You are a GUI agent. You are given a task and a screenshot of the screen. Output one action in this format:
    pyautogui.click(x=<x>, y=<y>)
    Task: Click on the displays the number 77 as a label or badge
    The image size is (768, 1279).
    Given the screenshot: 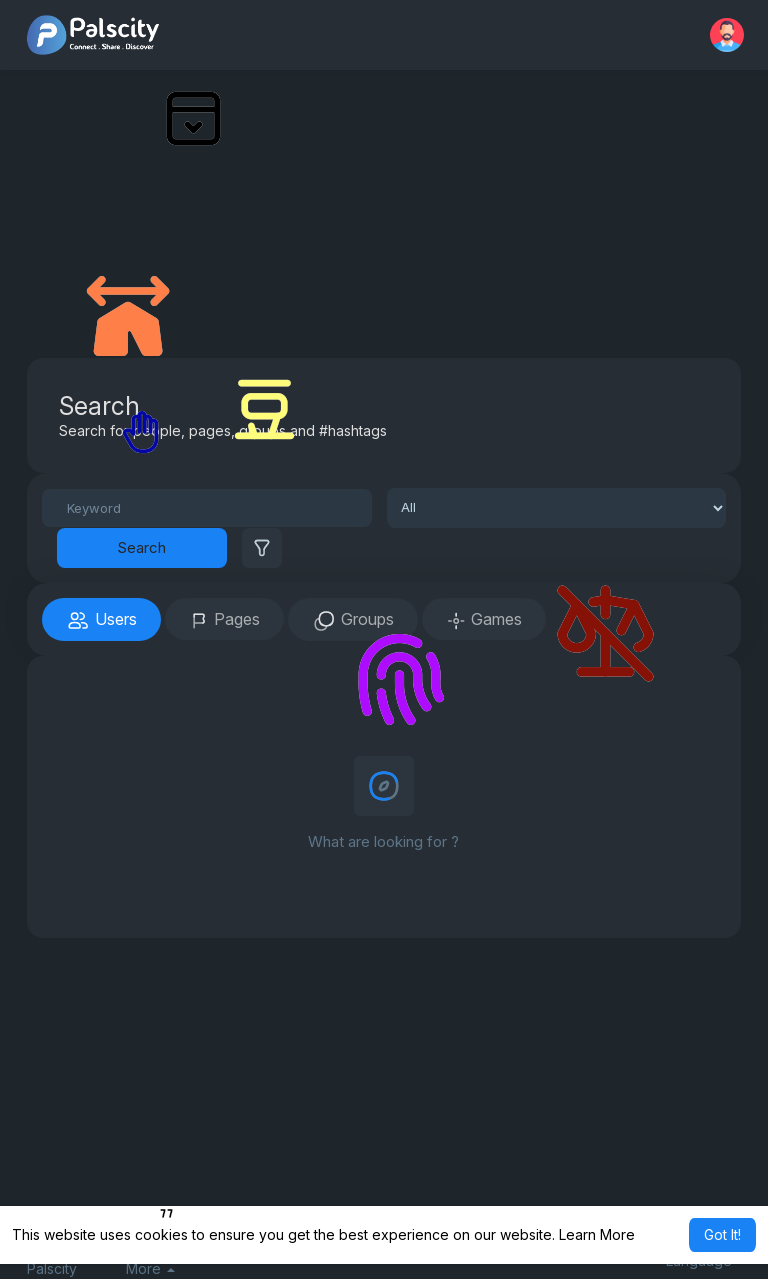 What is the action you would take?
    pyautogui.click(x=166, y=1213)
    